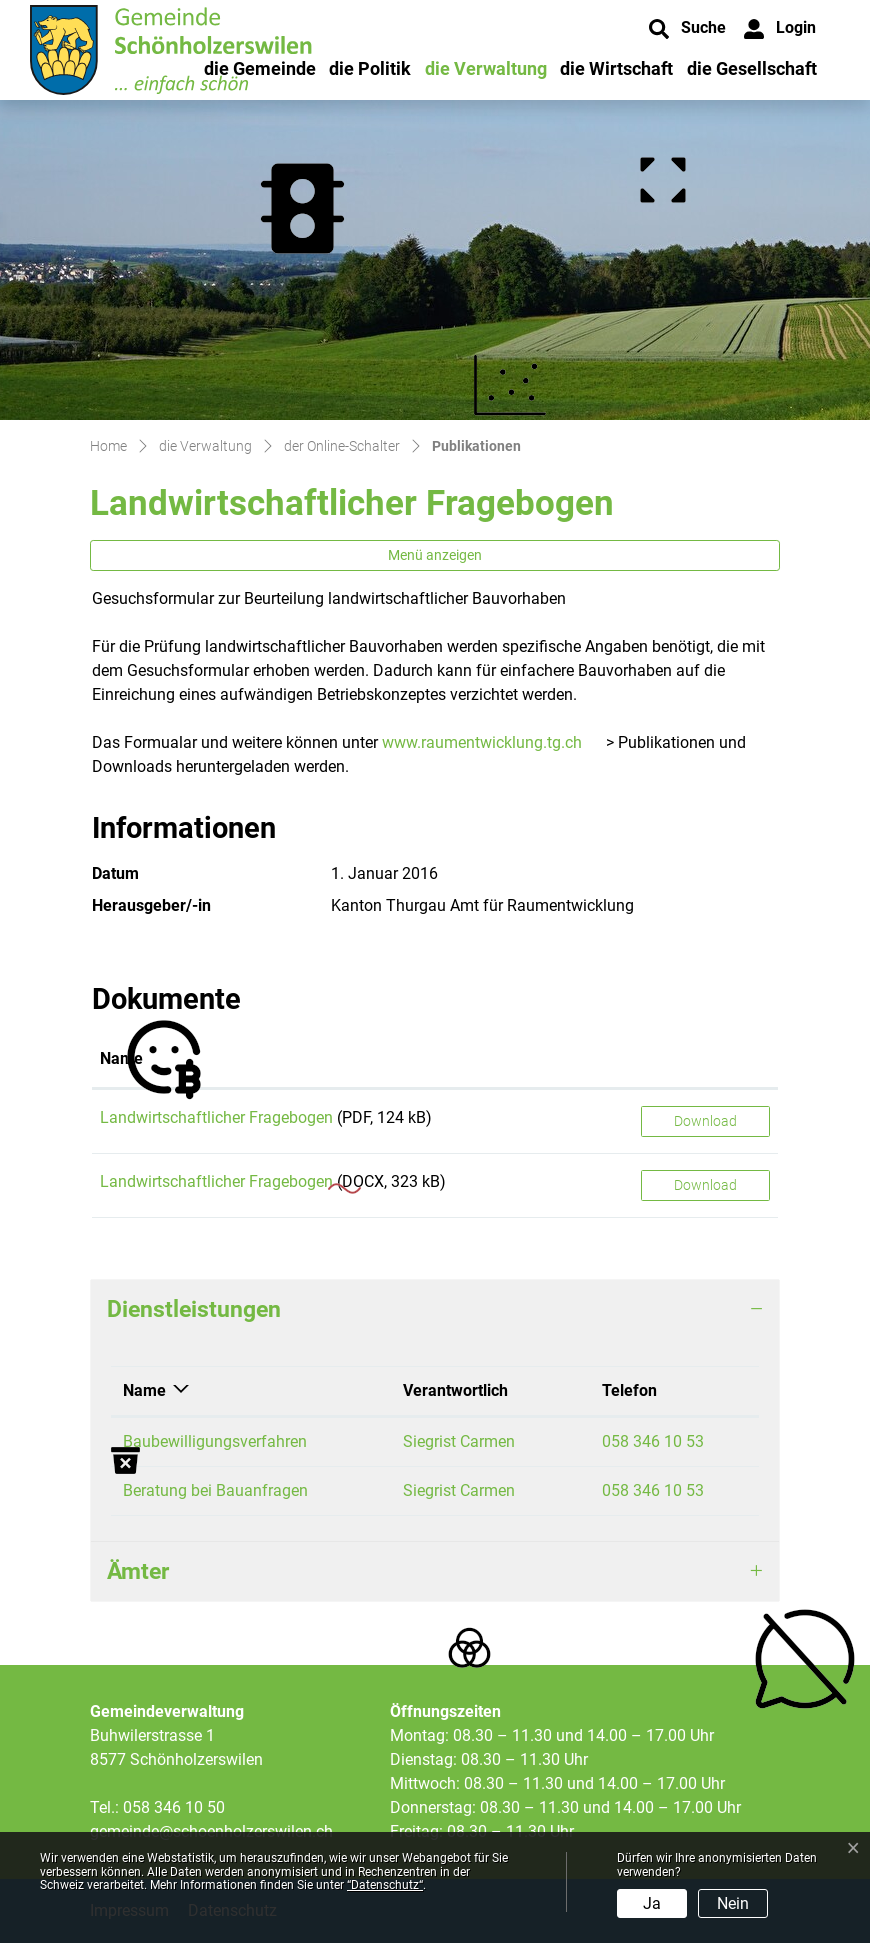  Describe the element at coordinates (663, 180) in the screenshot. I see `expand to fullscreen mode` at that location.